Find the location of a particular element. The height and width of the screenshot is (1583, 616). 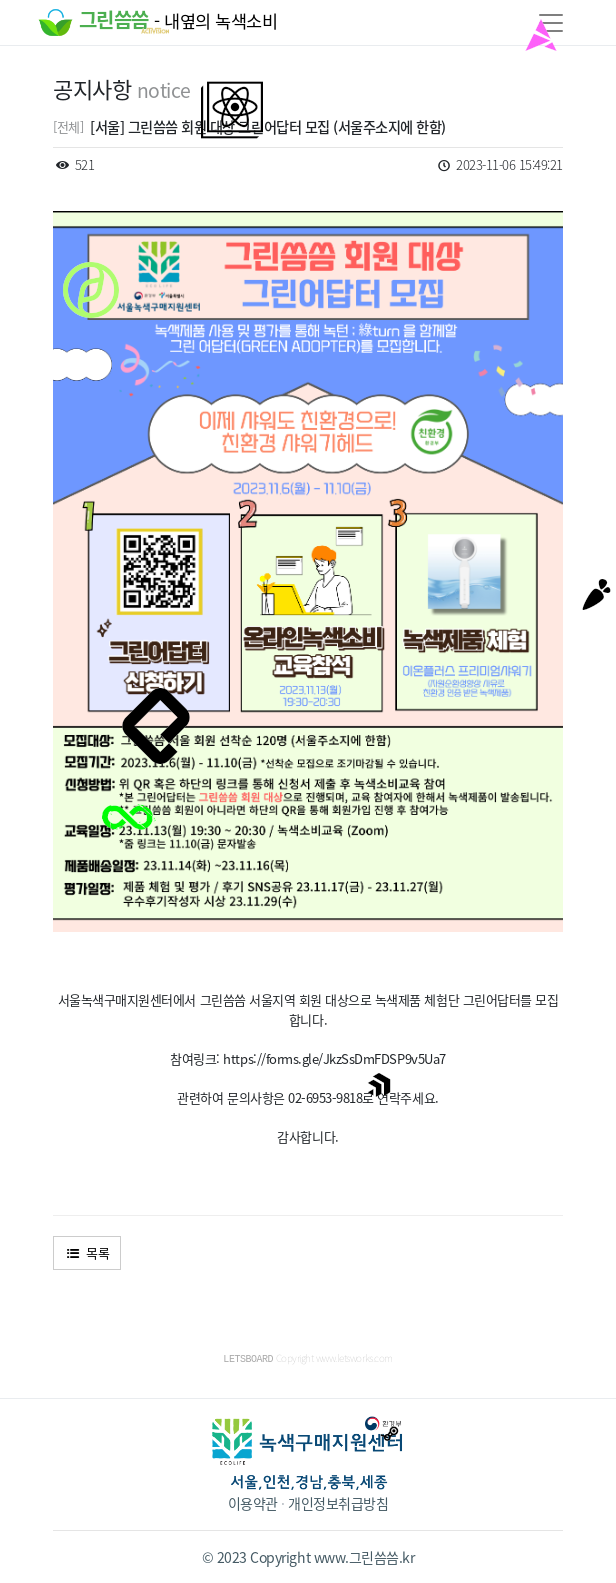

open the Instacart app is located at coordinates (596, 594).